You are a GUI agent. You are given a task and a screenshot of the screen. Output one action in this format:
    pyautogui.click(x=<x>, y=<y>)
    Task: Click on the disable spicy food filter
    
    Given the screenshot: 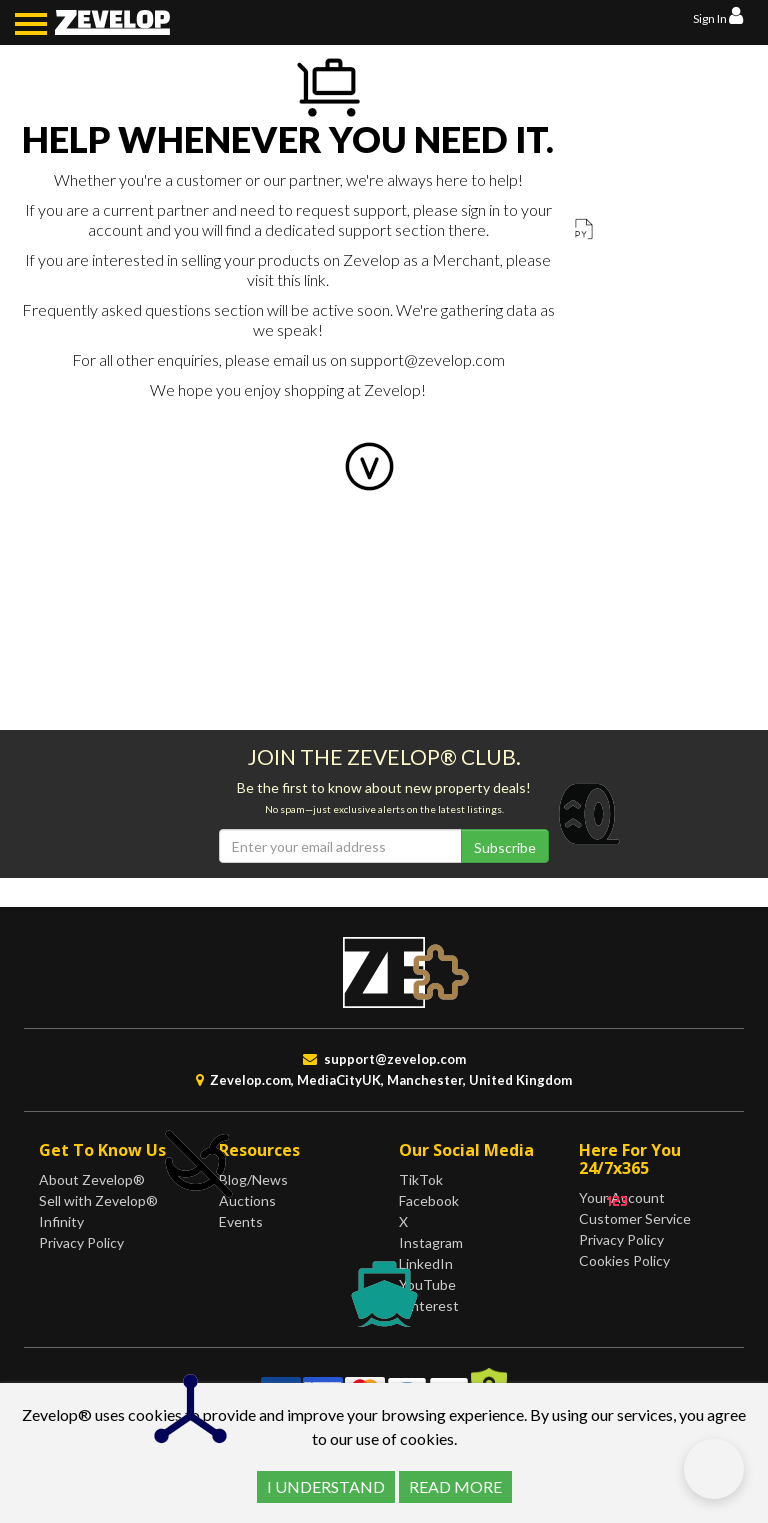 What is the action you would take?
    pyautogui.click(x=199, y=1164)
    